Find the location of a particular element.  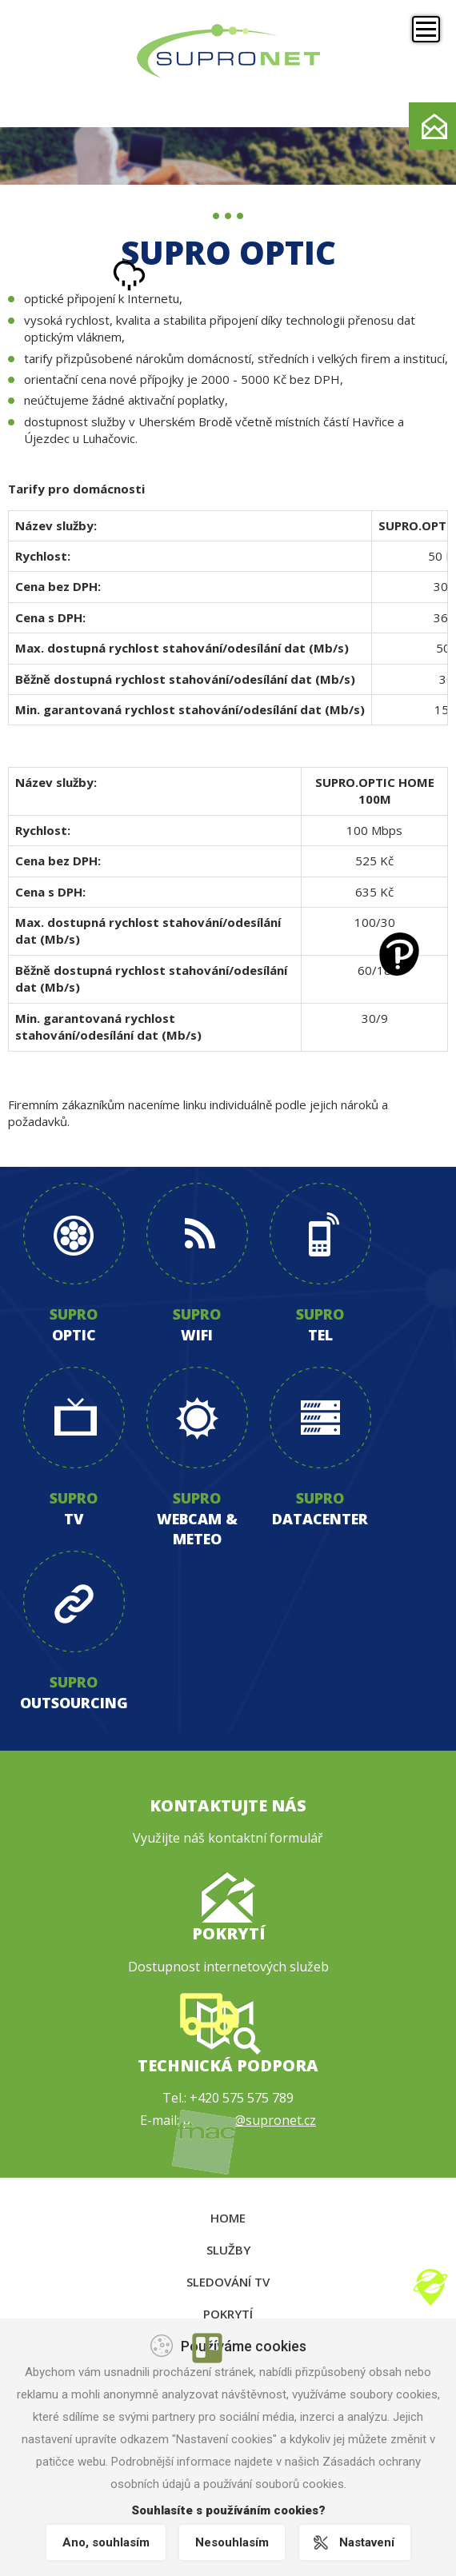

pearson education platform logo is located at coordinates (399, 954).